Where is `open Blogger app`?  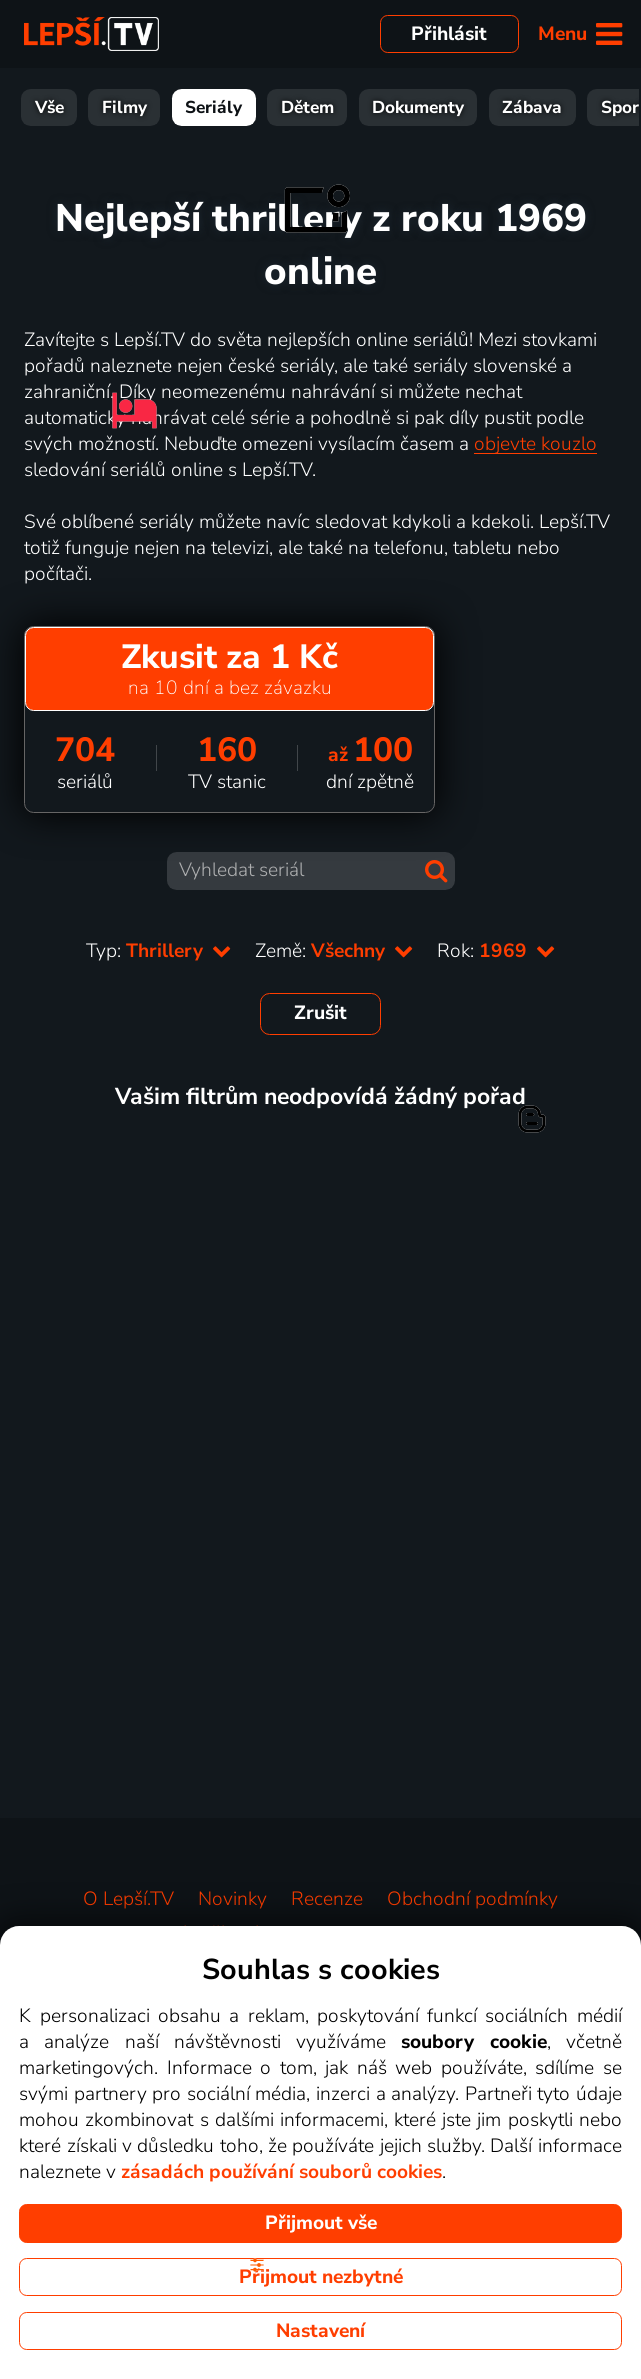 open Blogger app is located at coordinates (532, 1119).